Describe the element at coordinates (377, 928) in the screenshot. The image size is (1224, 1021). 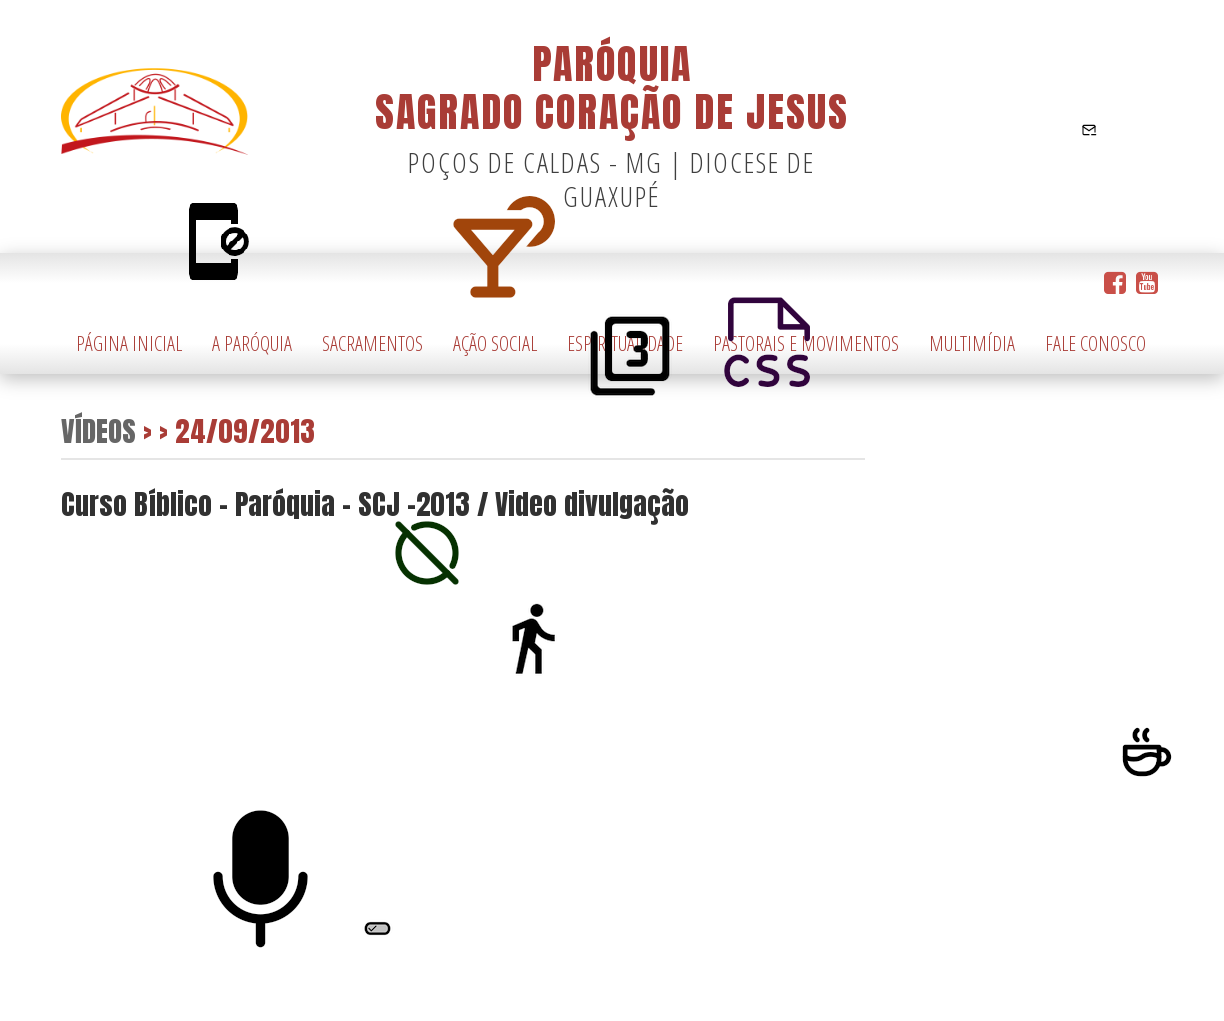
I see `edit or modify location attributes` at that location.